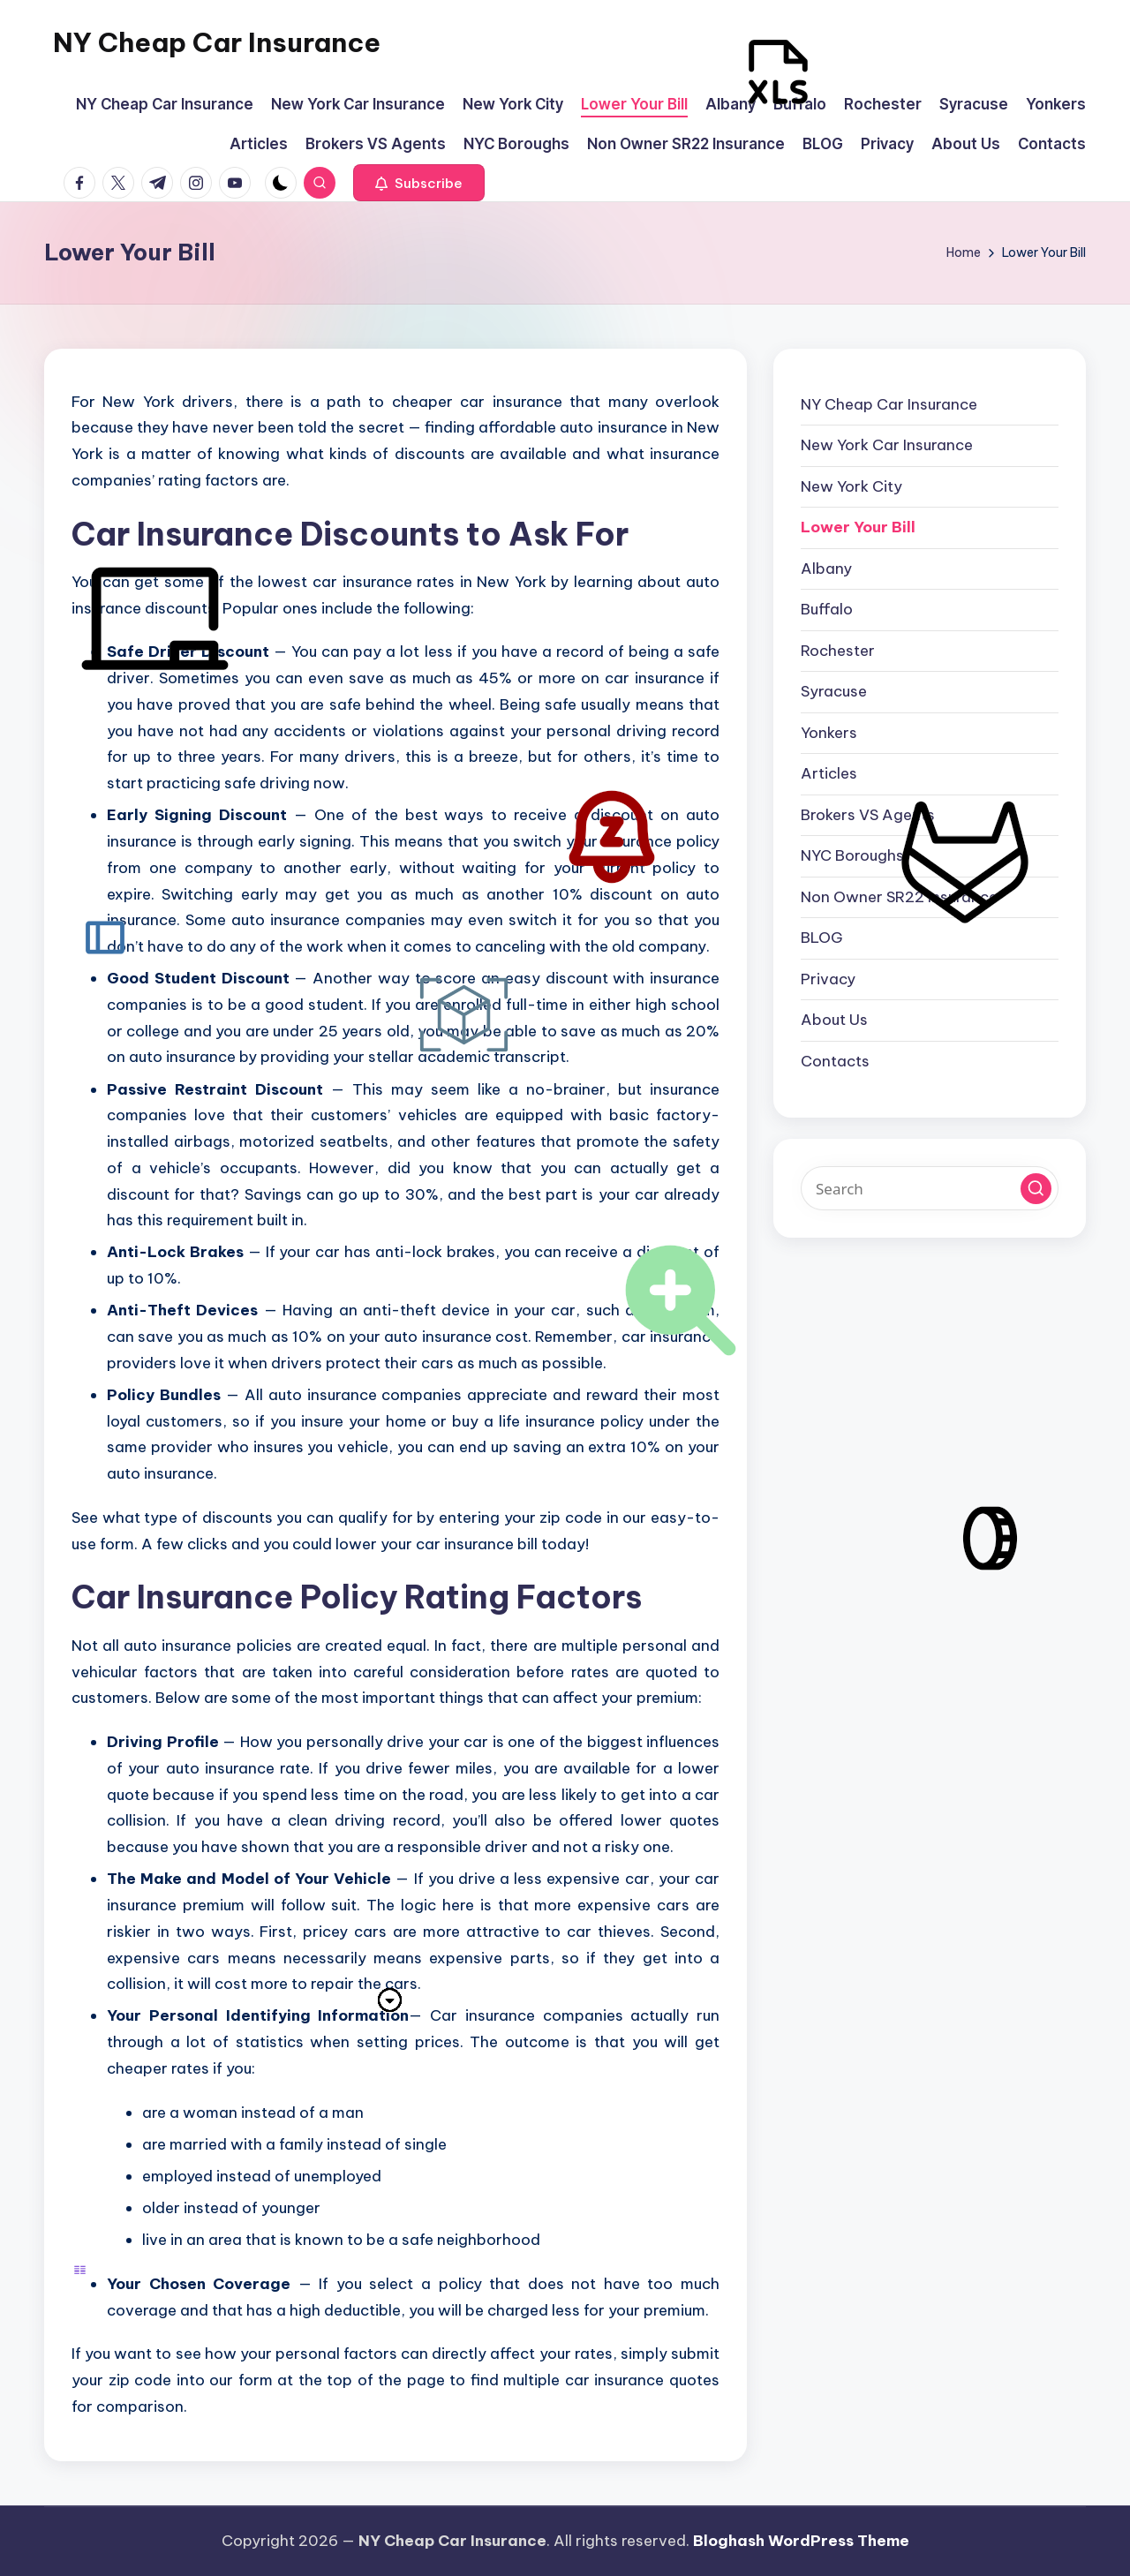 The image size is (1130, 2576). What do you see at coordinates (154, 621) in the screenshot?
I see `access whiteboard or presentation mode` at bounding box center [154, 621].